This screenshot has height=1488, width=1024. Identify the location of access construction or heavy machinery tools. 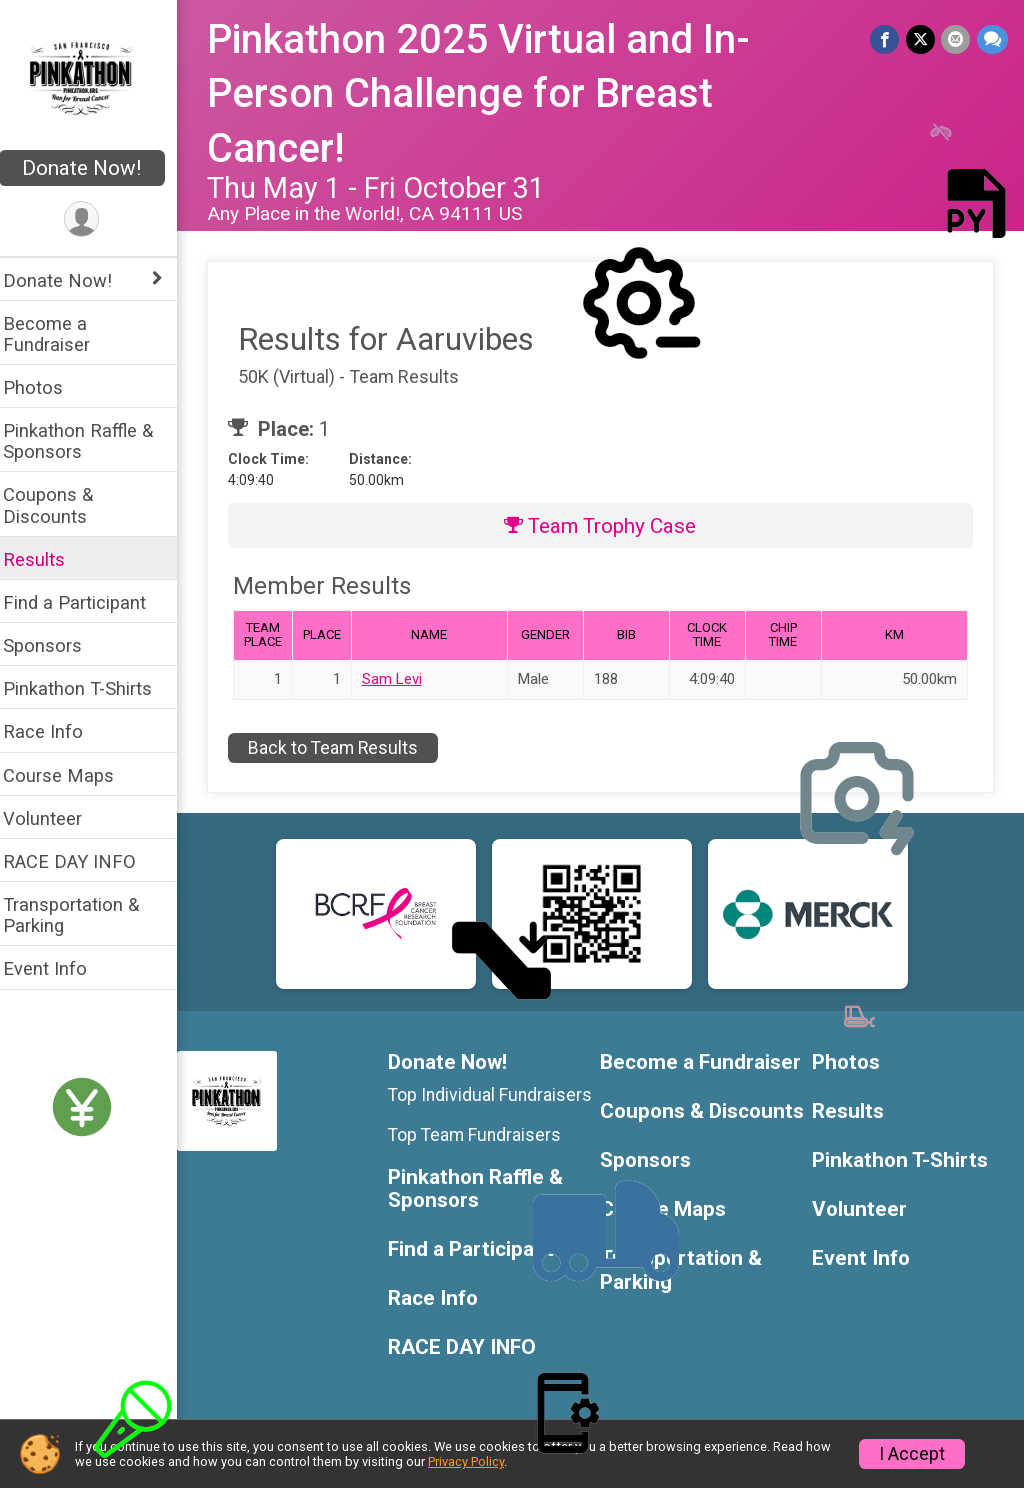
(859, 1016).